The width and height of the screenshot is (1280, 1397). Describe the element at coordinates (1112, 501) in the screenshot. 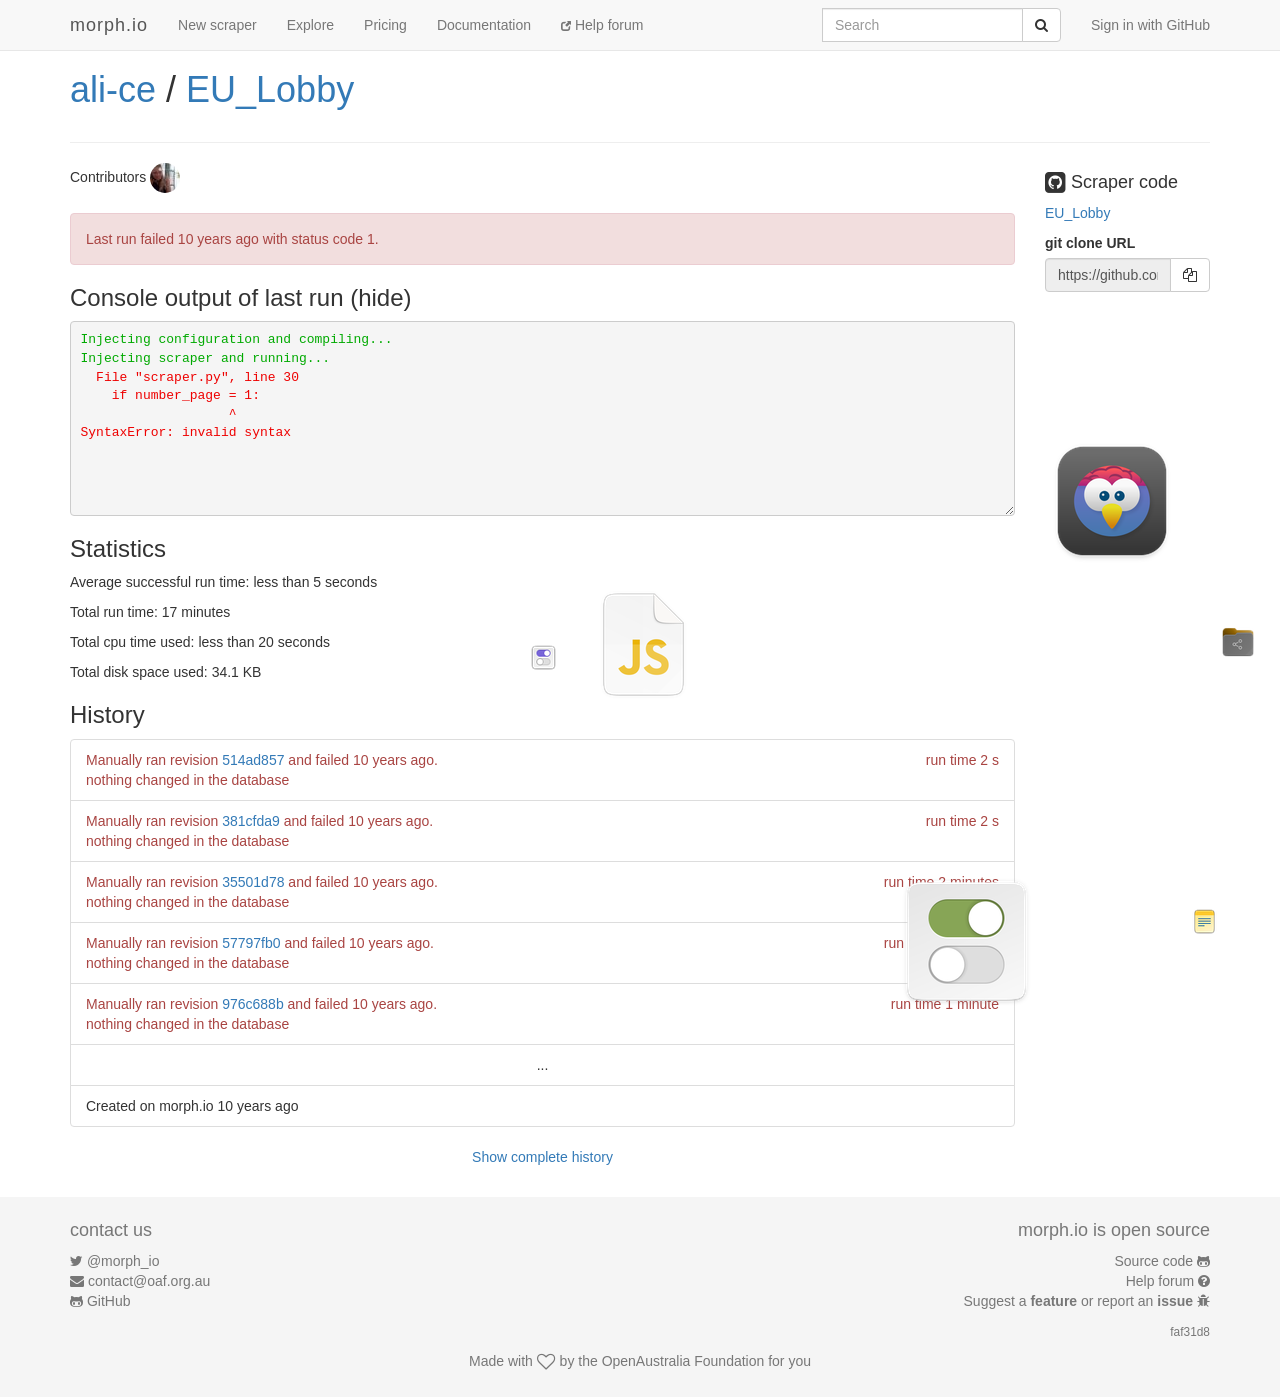

I see `open corebird twitter client` at that location.